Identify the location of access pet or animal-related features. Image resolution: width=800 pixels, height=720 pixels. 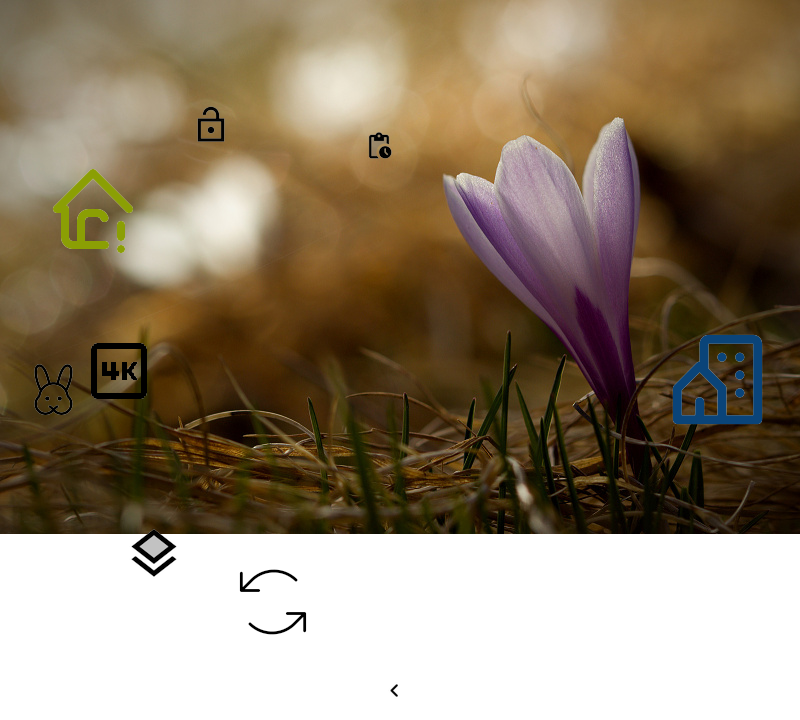
(53, 390).